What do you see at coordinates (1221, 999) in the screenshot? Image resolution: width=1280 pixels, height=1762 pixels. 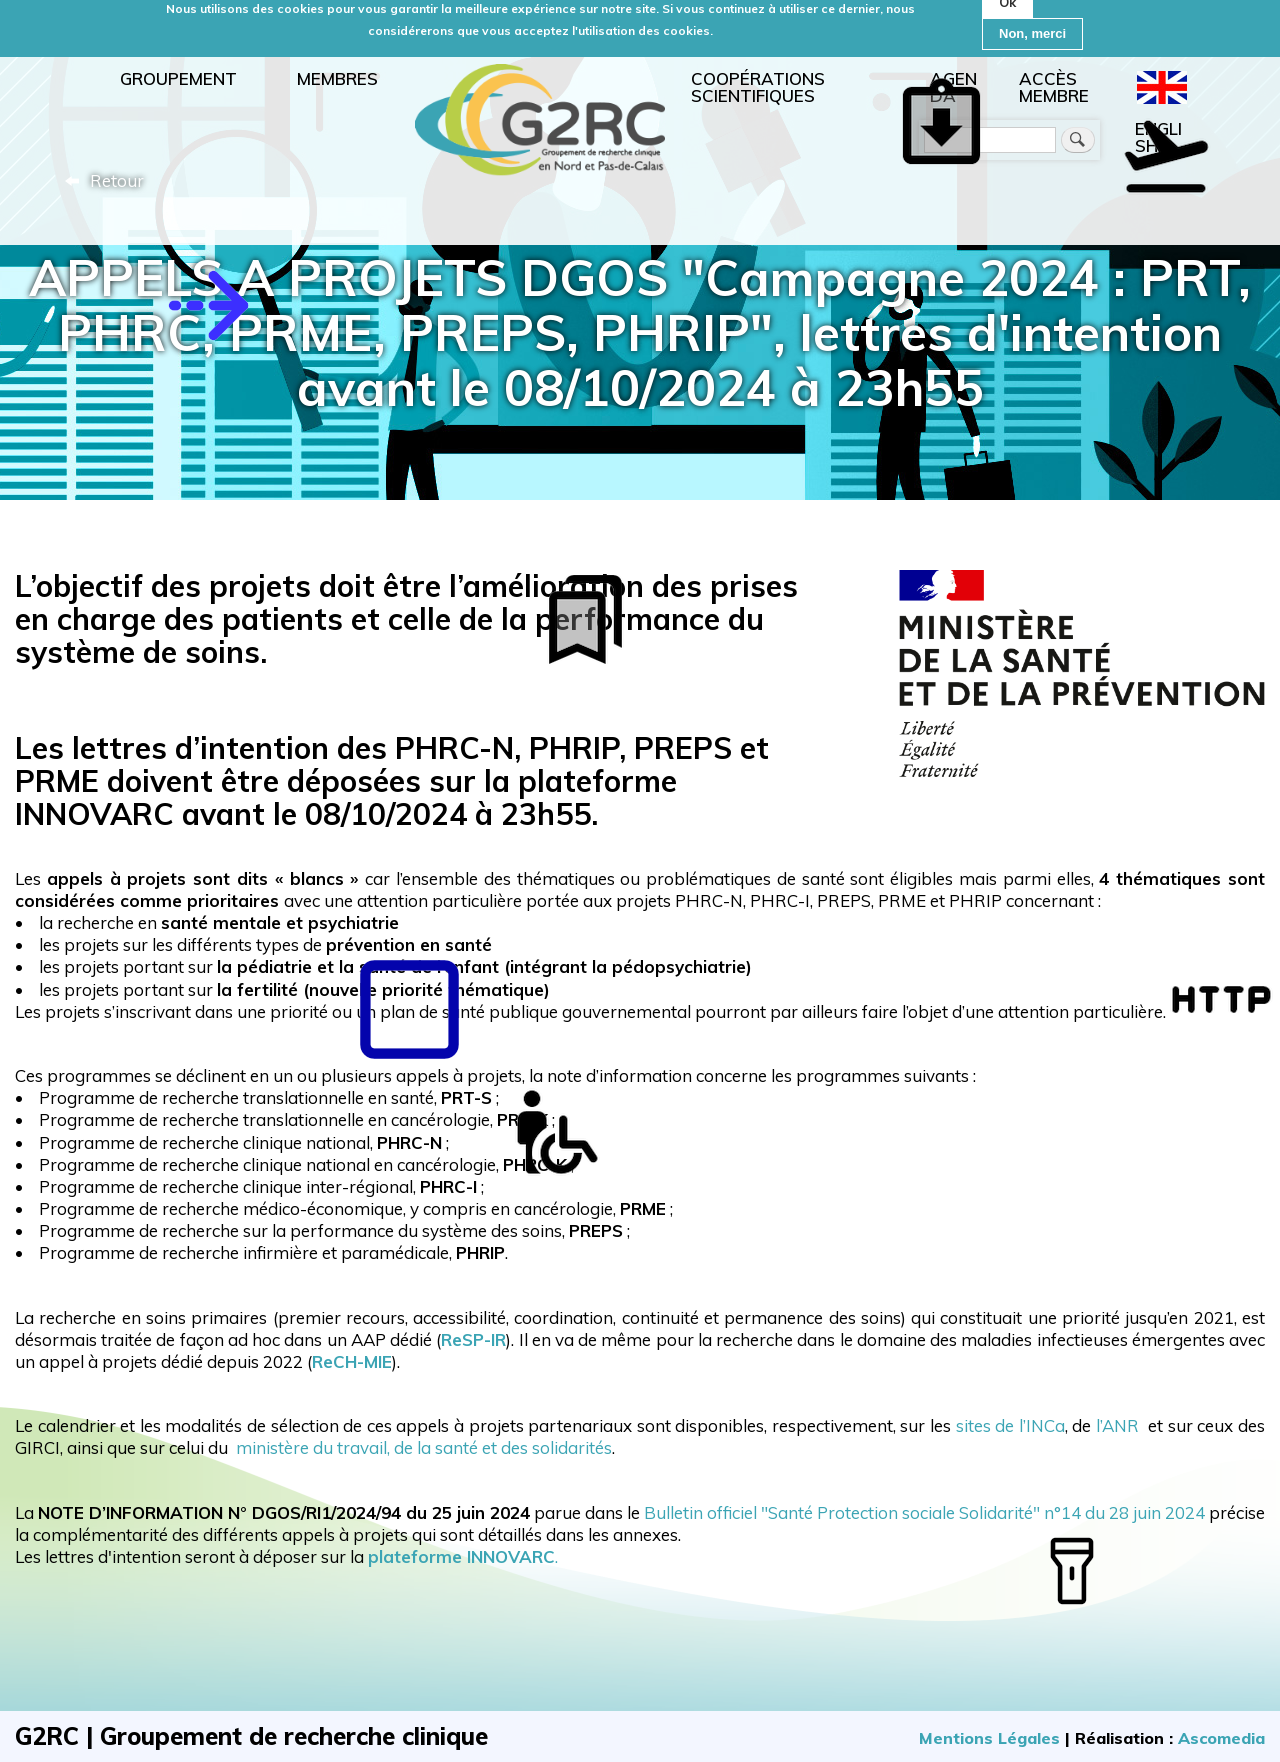 I see `indicates a web link or URL` at bounding box center [1221, 999].